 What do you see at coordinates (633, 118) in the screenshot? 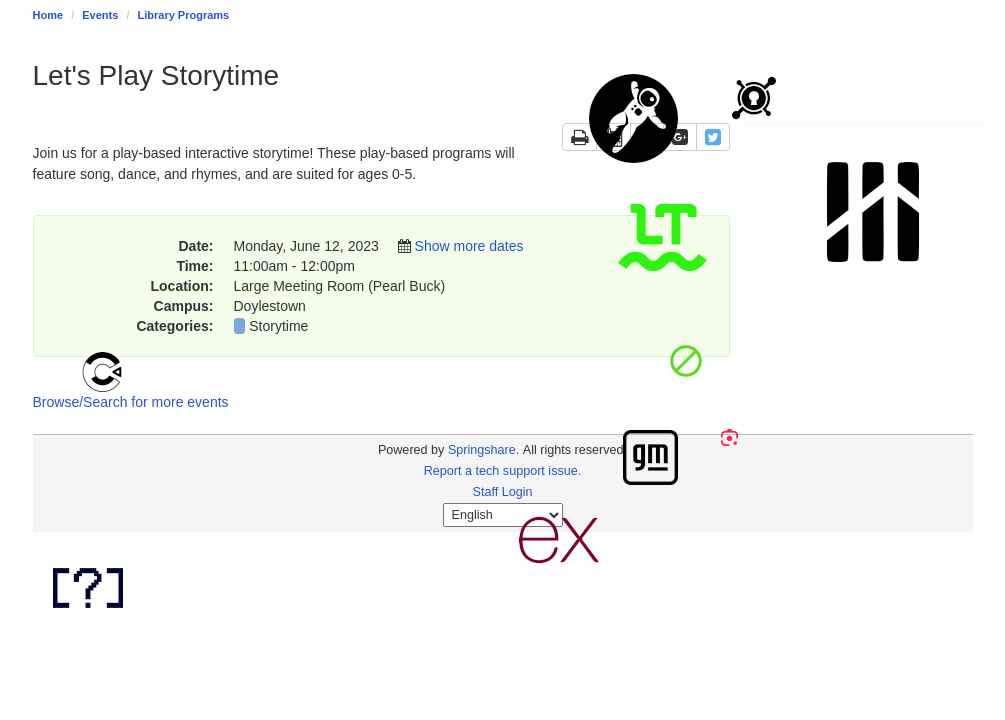
I see `open the Grav CMS website or application` at bounding box center [633, 118].